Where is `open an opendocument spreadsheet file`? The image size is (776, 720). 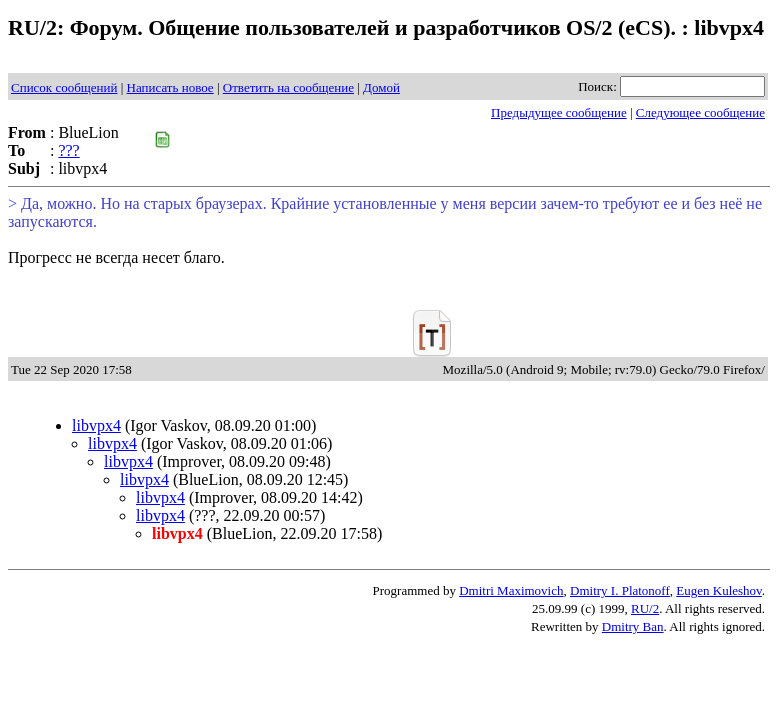
open an opendocument spreadsheet file is located at coordinates (162, 139).